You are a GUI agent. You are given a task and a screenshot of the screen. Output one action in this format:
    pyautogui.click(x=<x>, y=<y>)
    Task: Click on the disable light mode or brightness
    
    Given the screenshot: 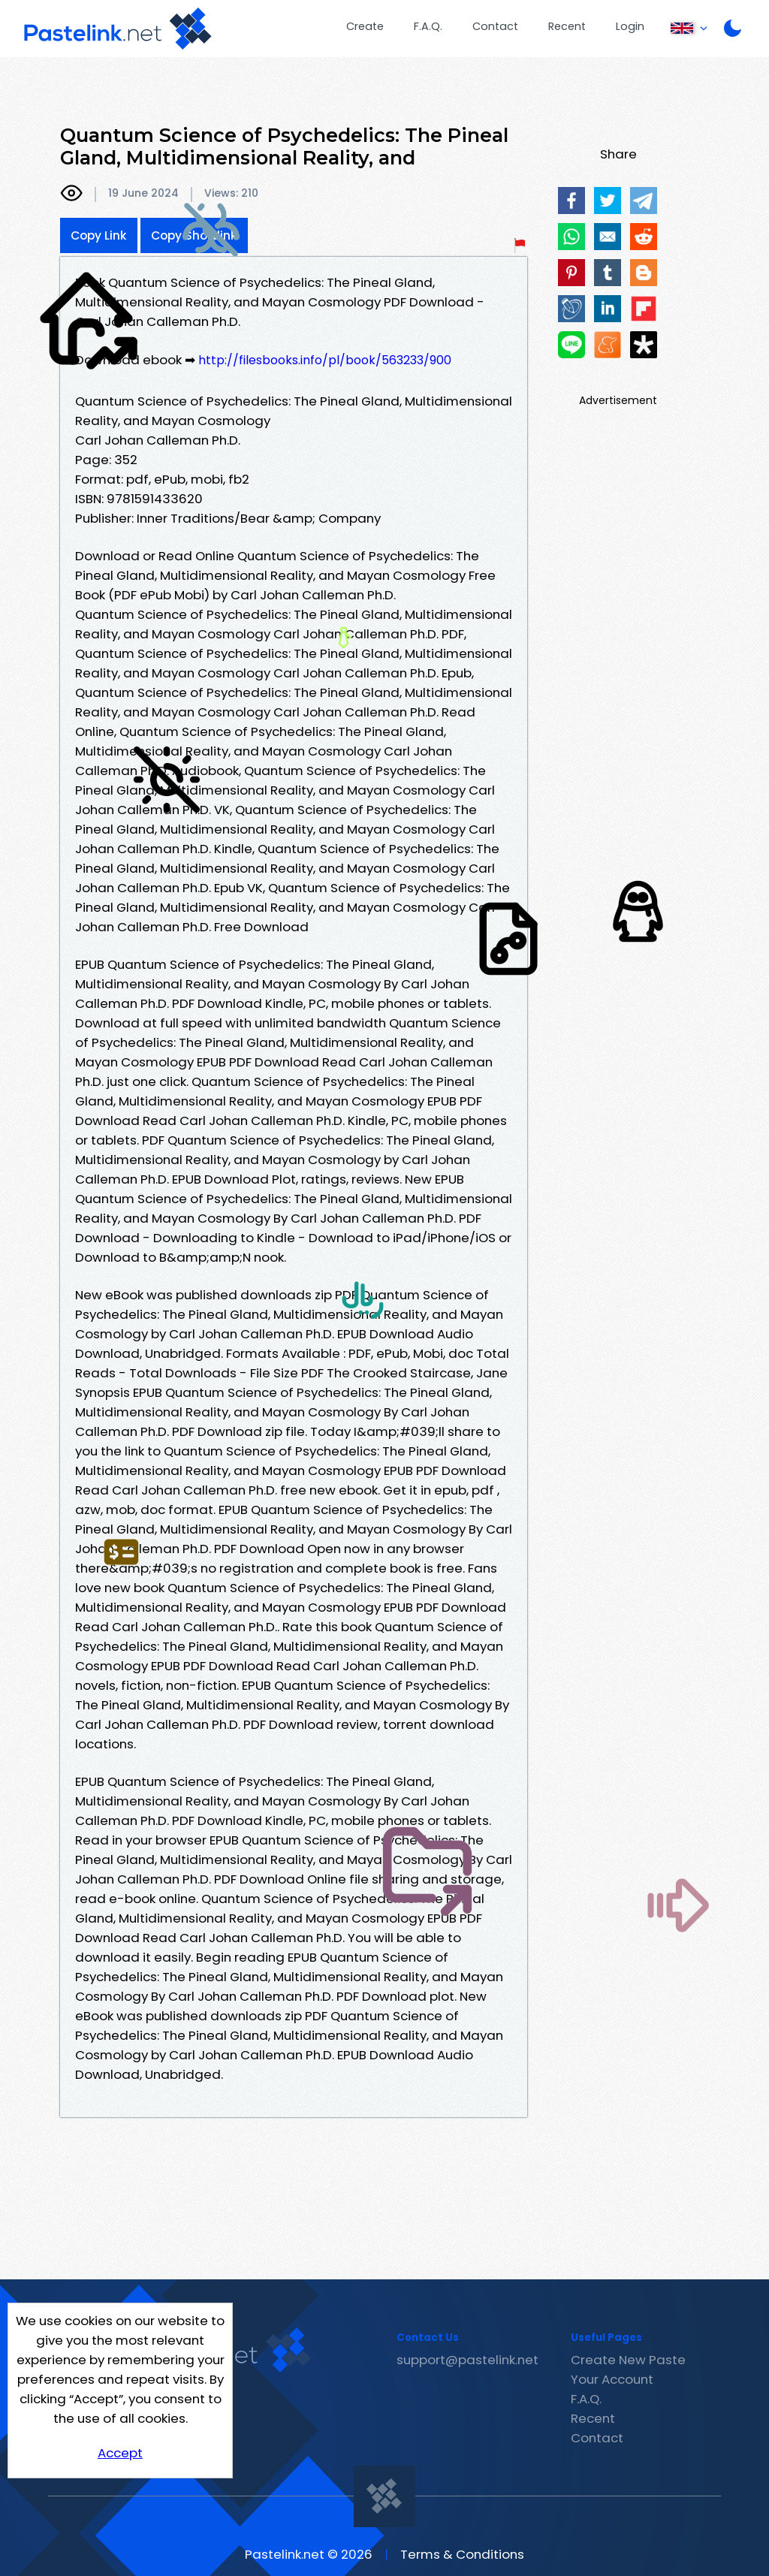 What is the action you would take?
    pyautogui.click(x=167, y=780)
    